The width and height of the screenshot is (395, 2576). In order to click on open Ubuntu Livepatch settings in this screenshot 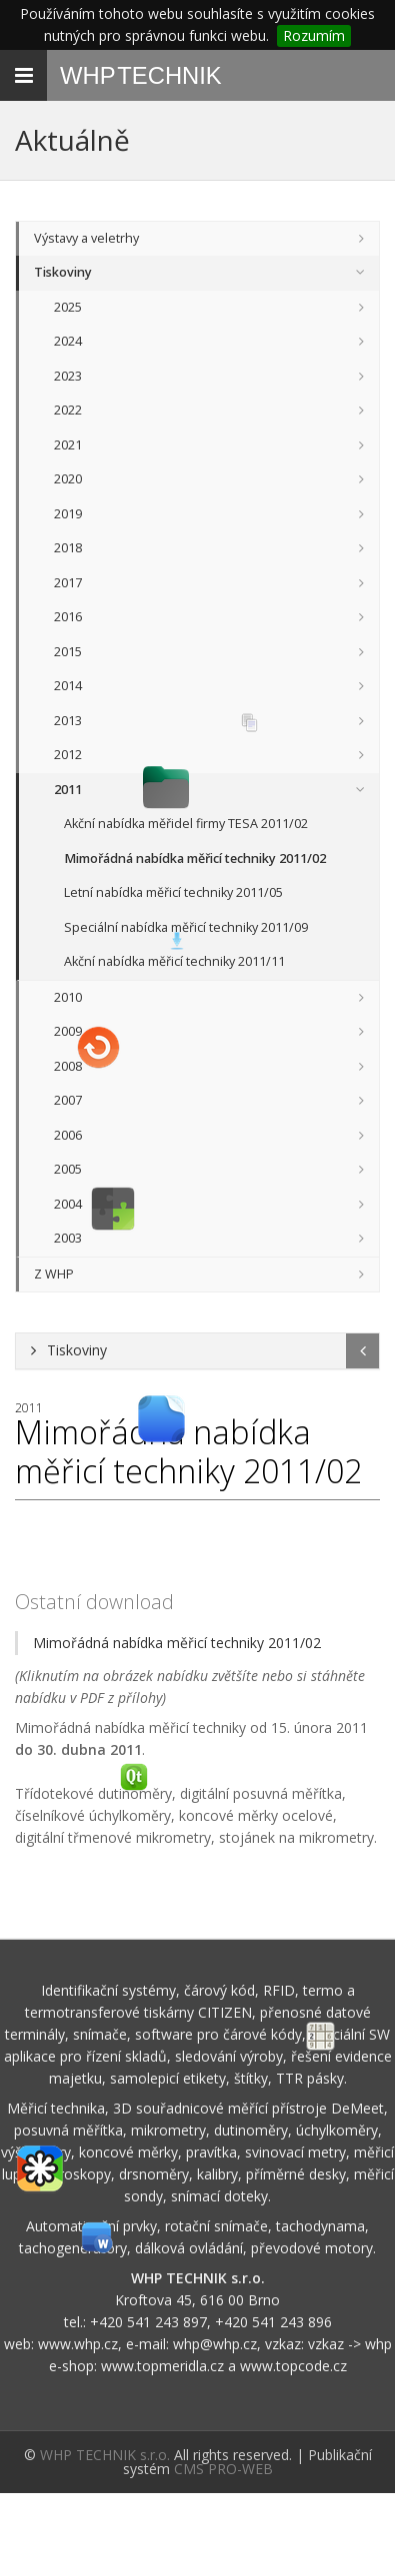, I will do `click(98, 1047)`.